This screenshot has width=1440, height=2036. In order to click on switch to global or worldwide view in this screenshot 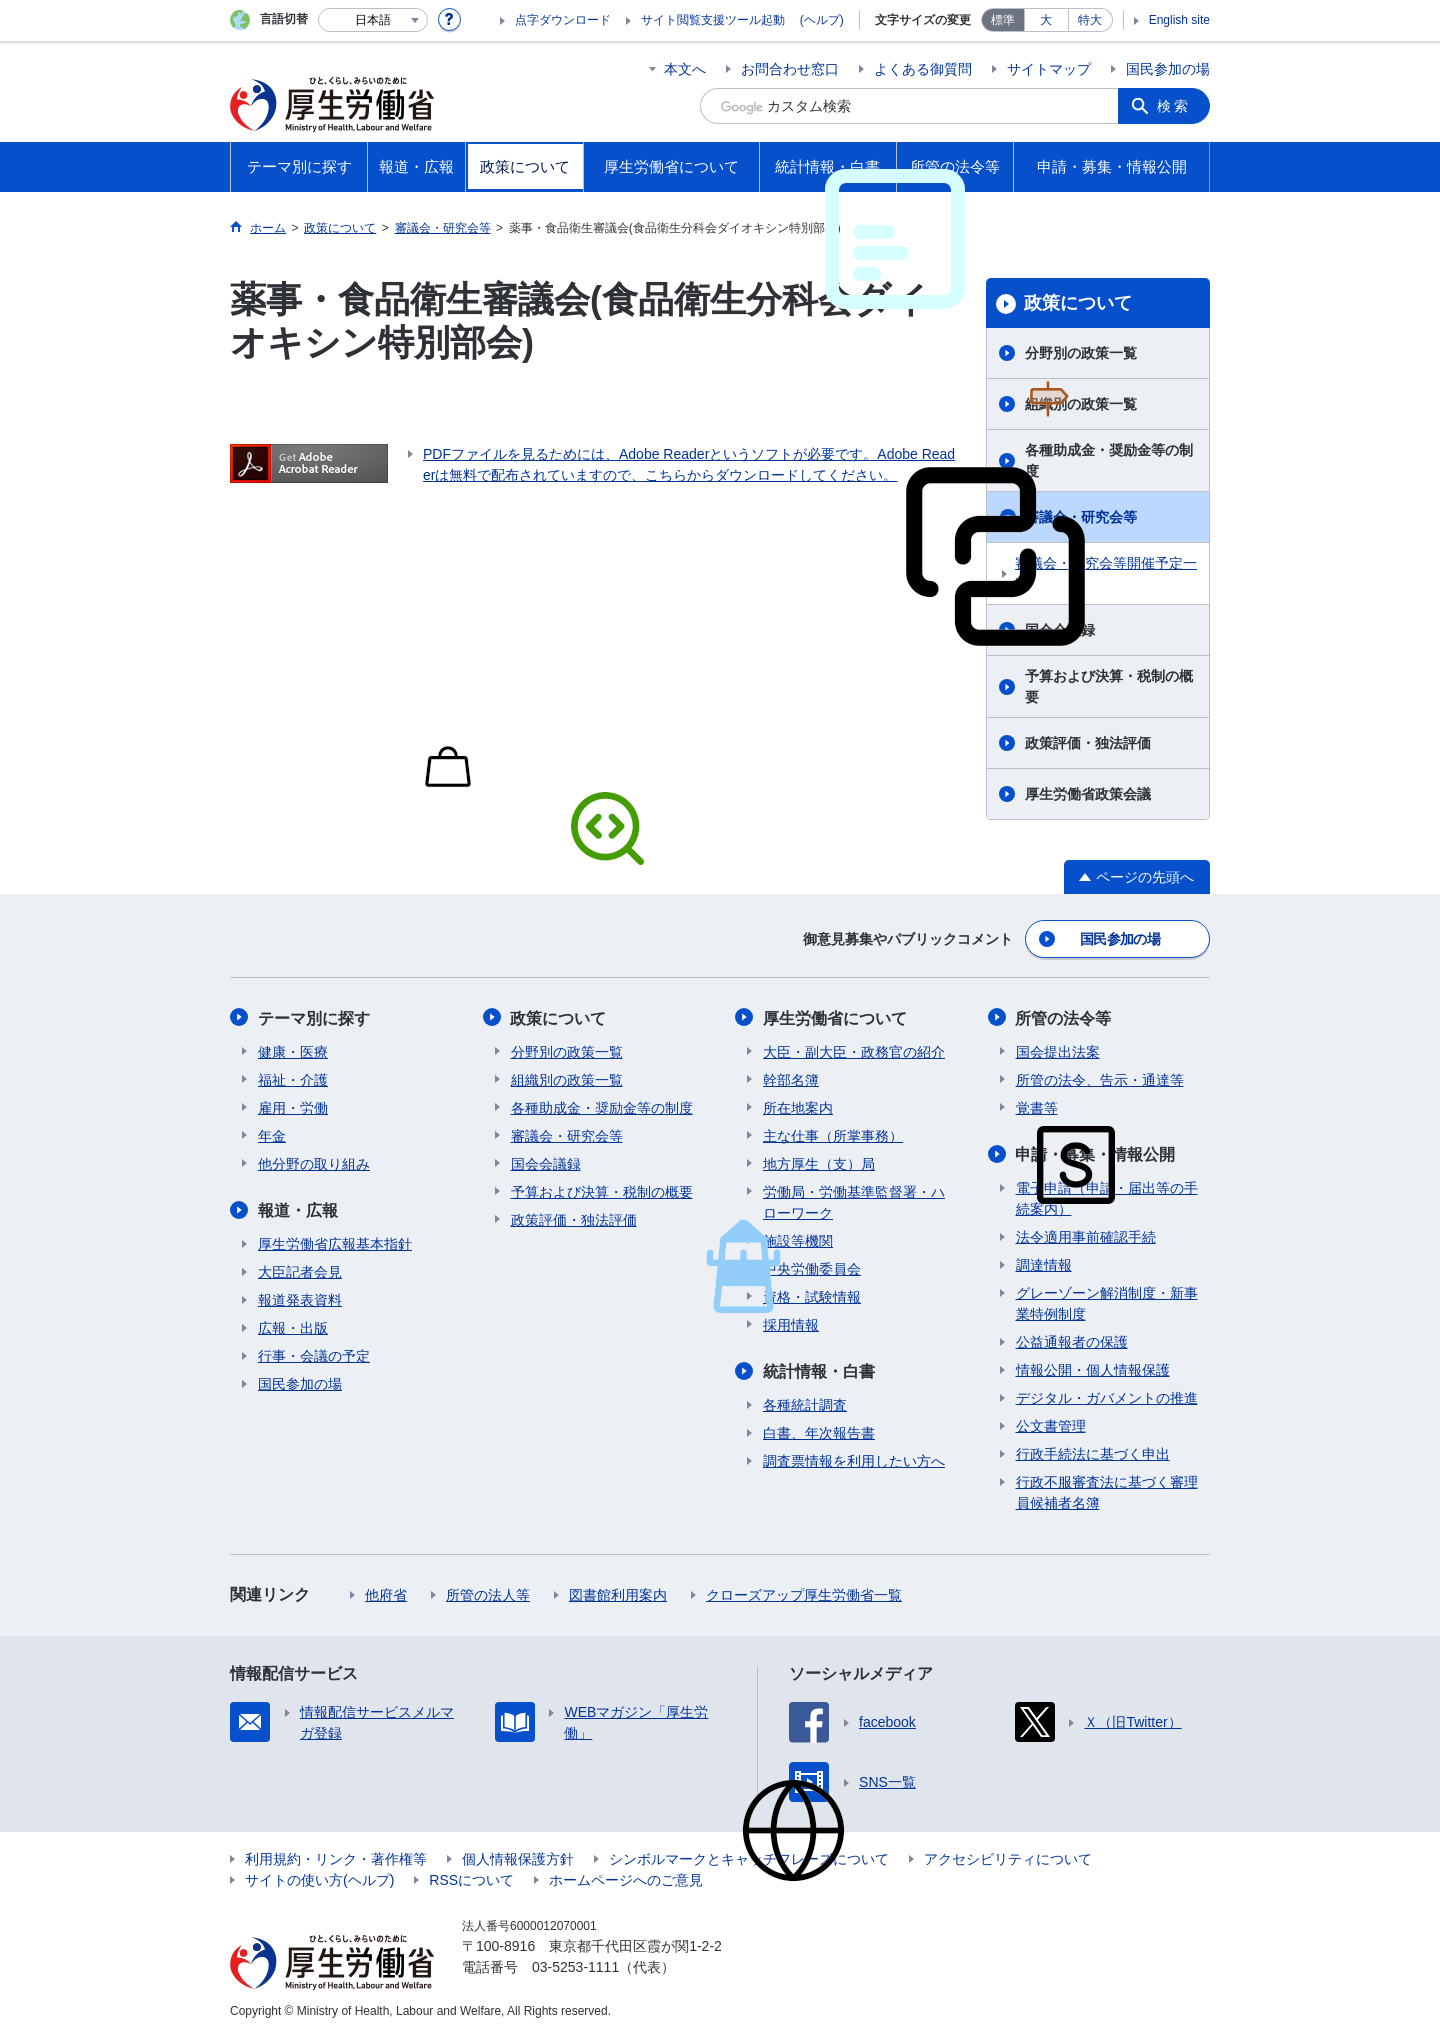, I will do `click(793, 1830)`.